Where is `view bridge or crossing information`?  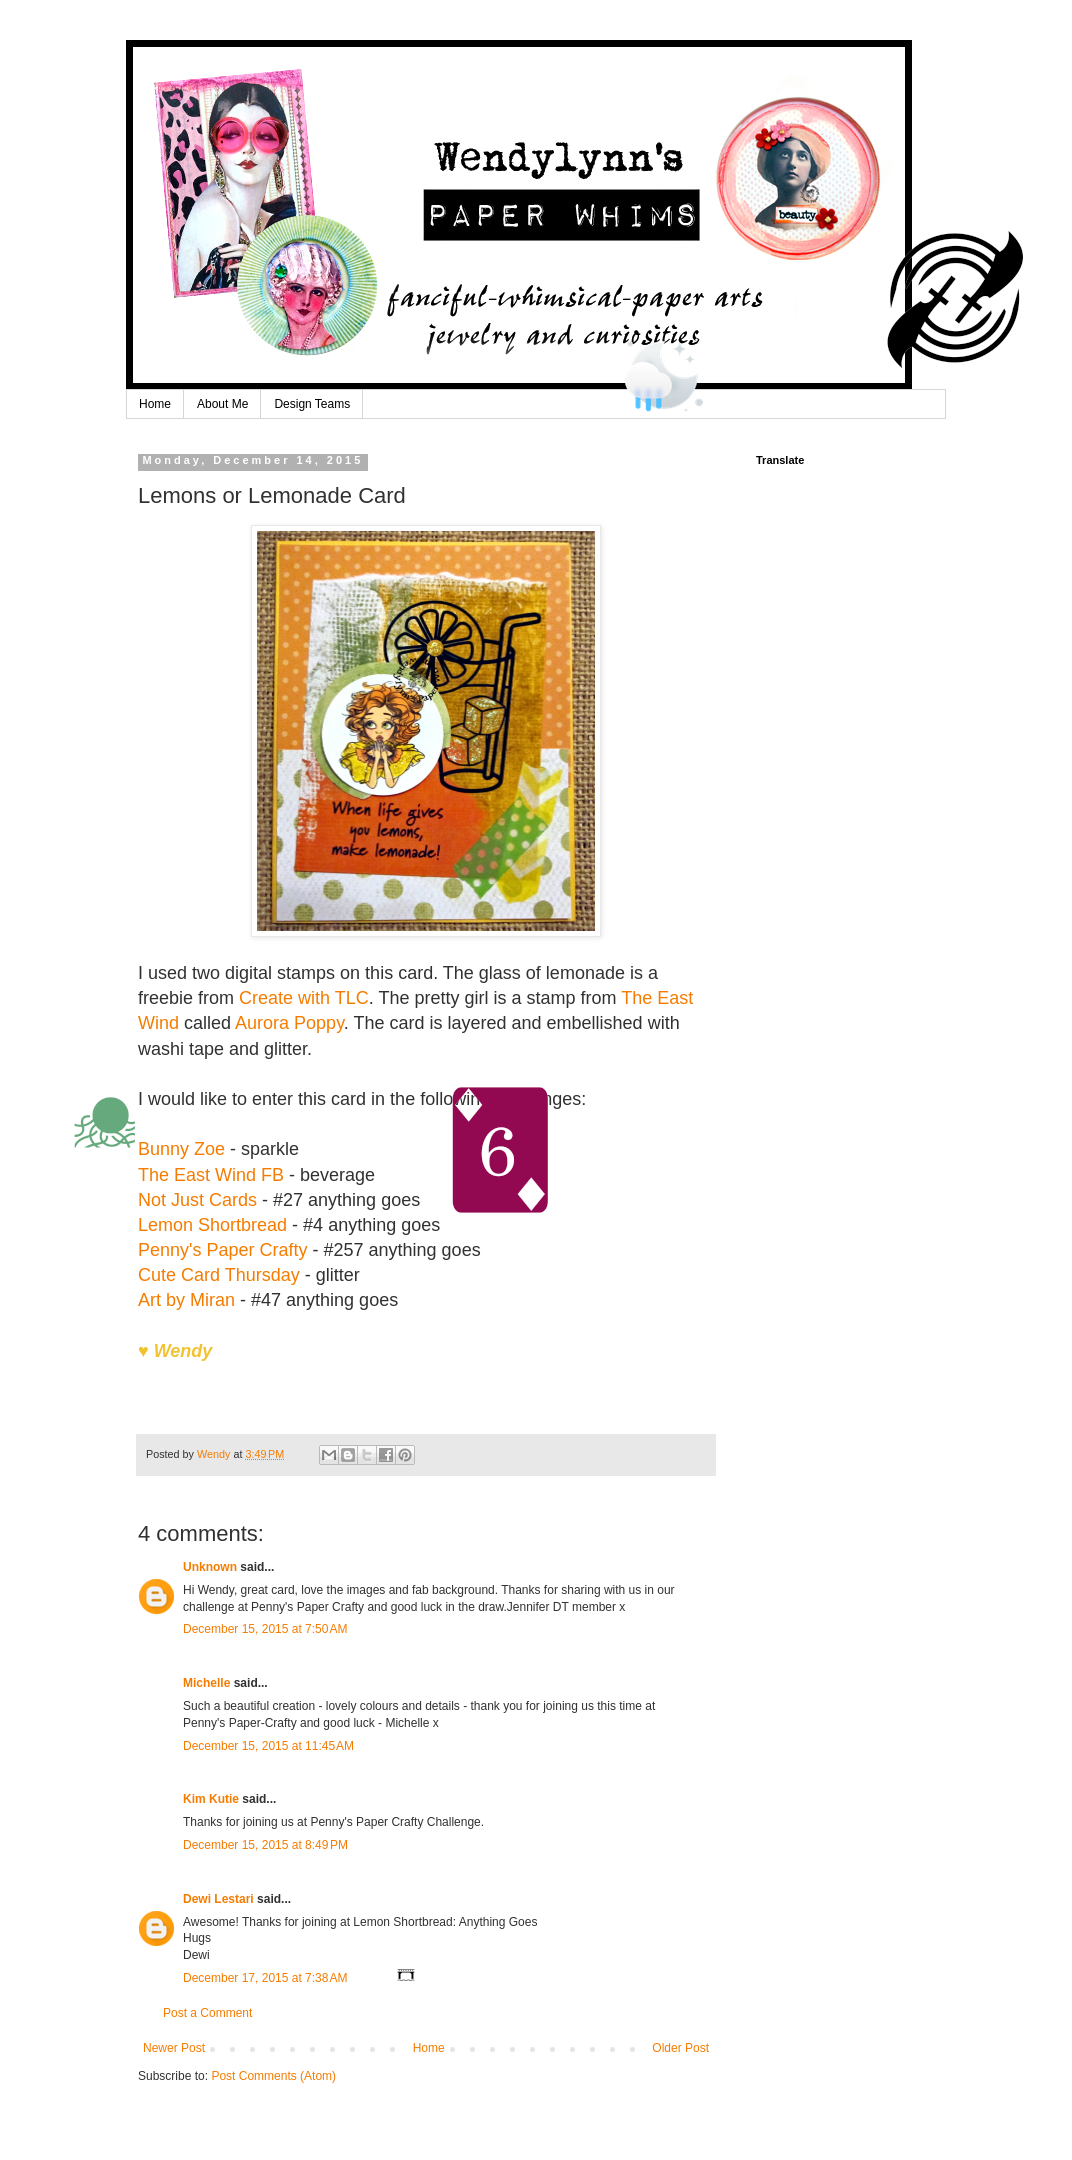 view bridge or crossing information is located at coordinates (406, 1973).